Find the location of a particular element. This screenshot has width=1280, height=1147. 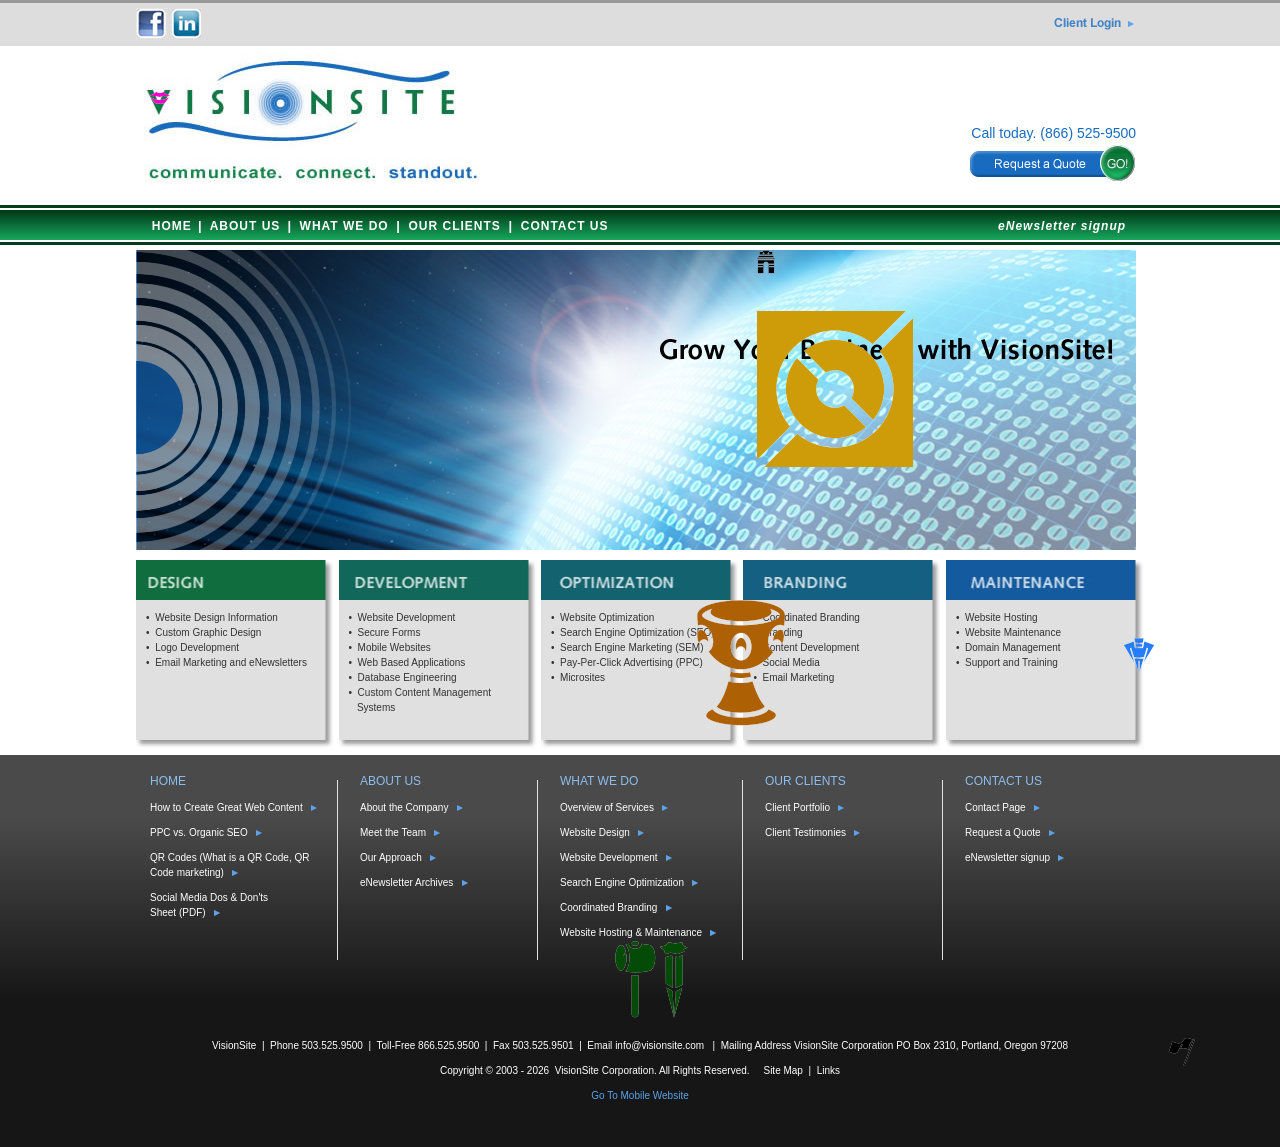

mark a checkpoint or milestone is located at coordinates (1181, 1051).